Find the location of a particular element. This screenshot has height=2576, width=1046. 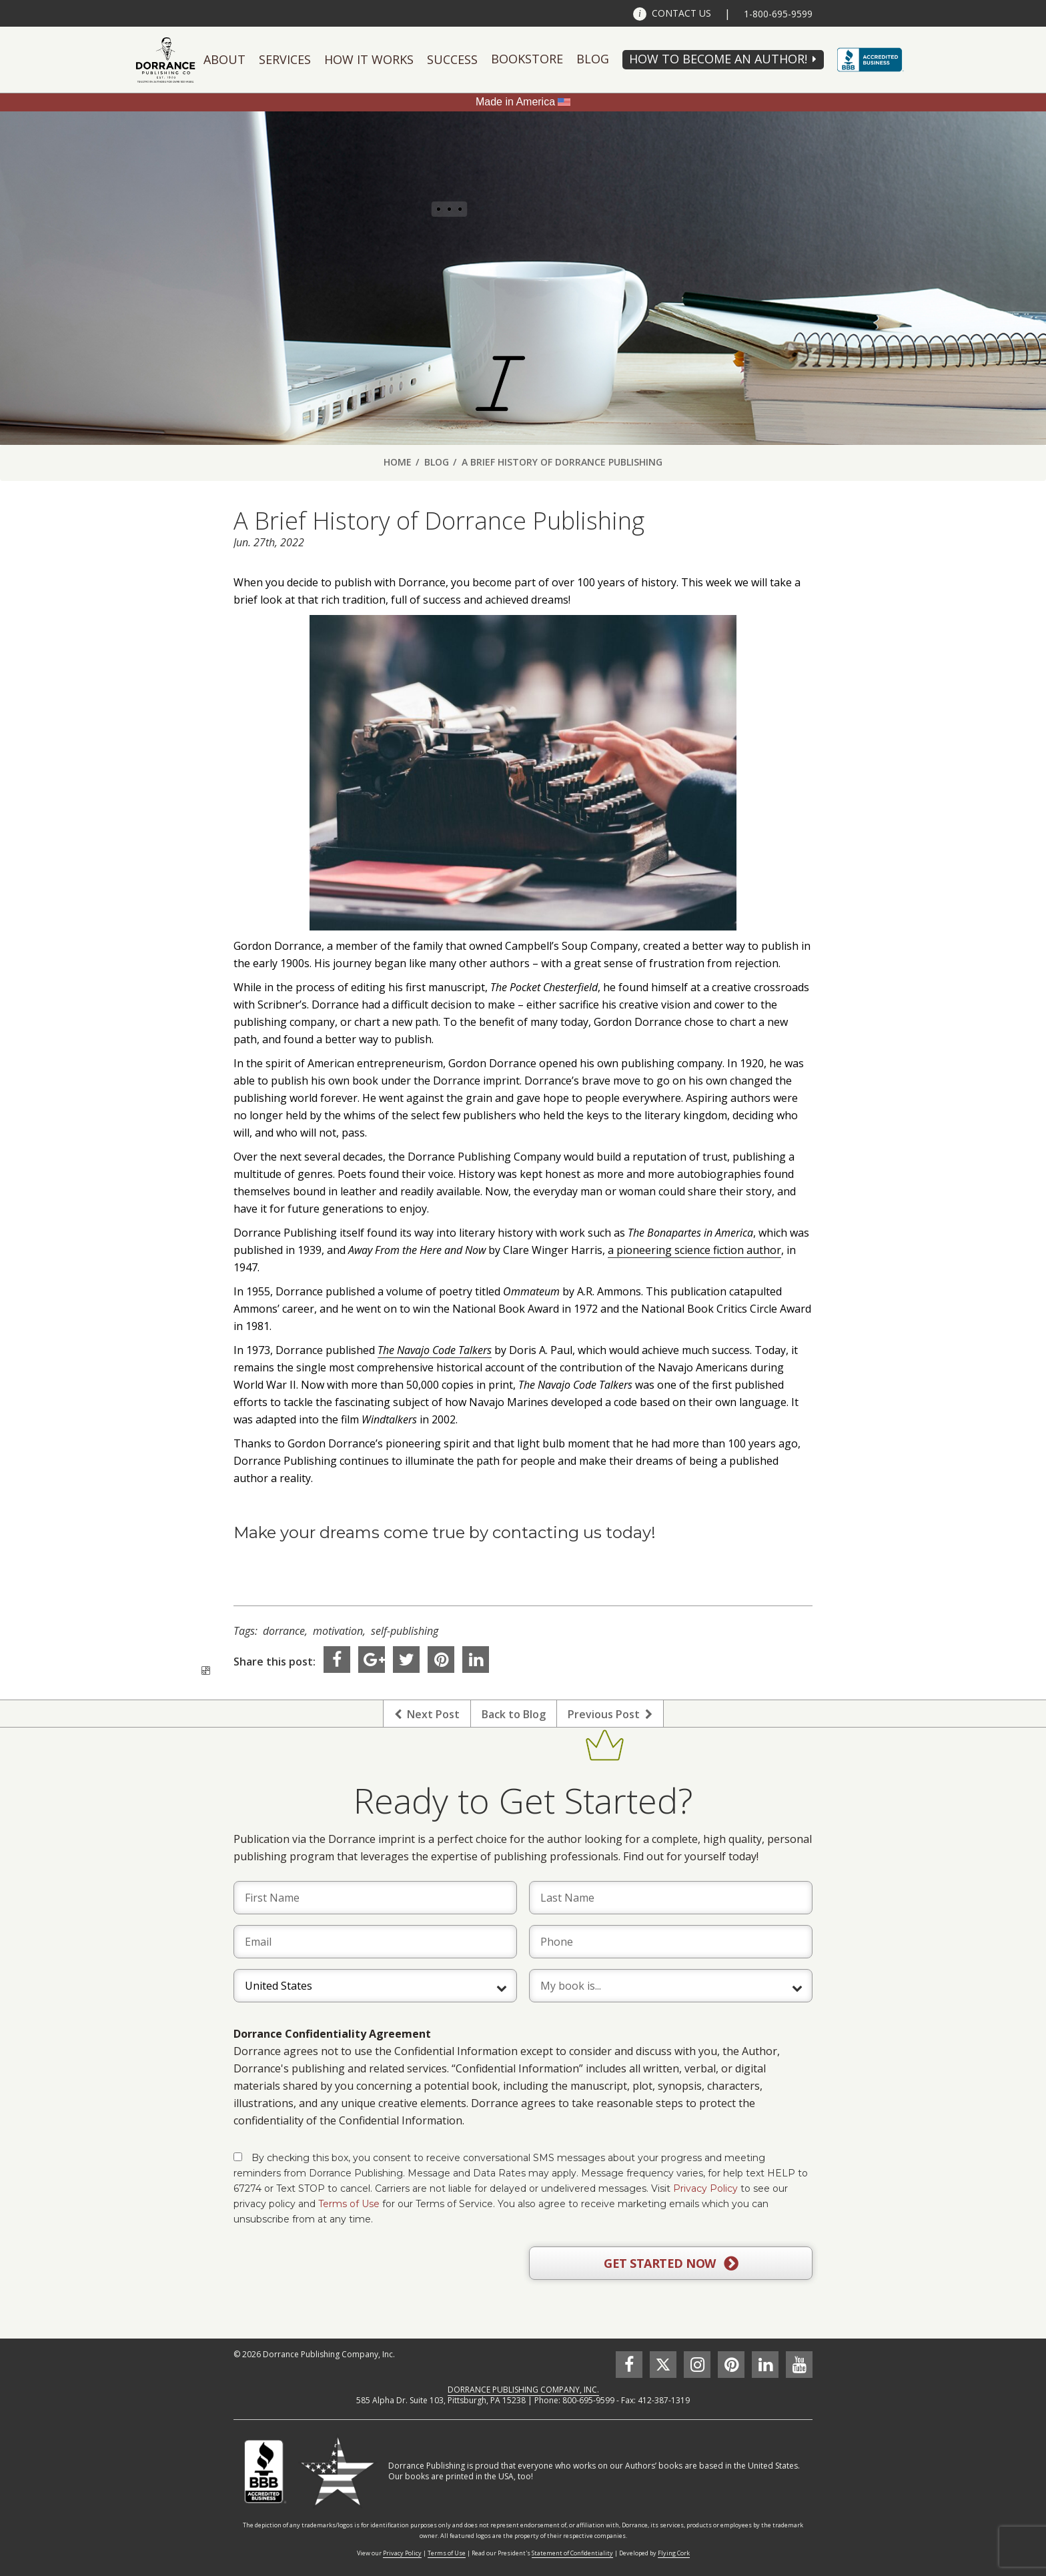

apply italic formatting to selected text is located at coordinates (500, 384).